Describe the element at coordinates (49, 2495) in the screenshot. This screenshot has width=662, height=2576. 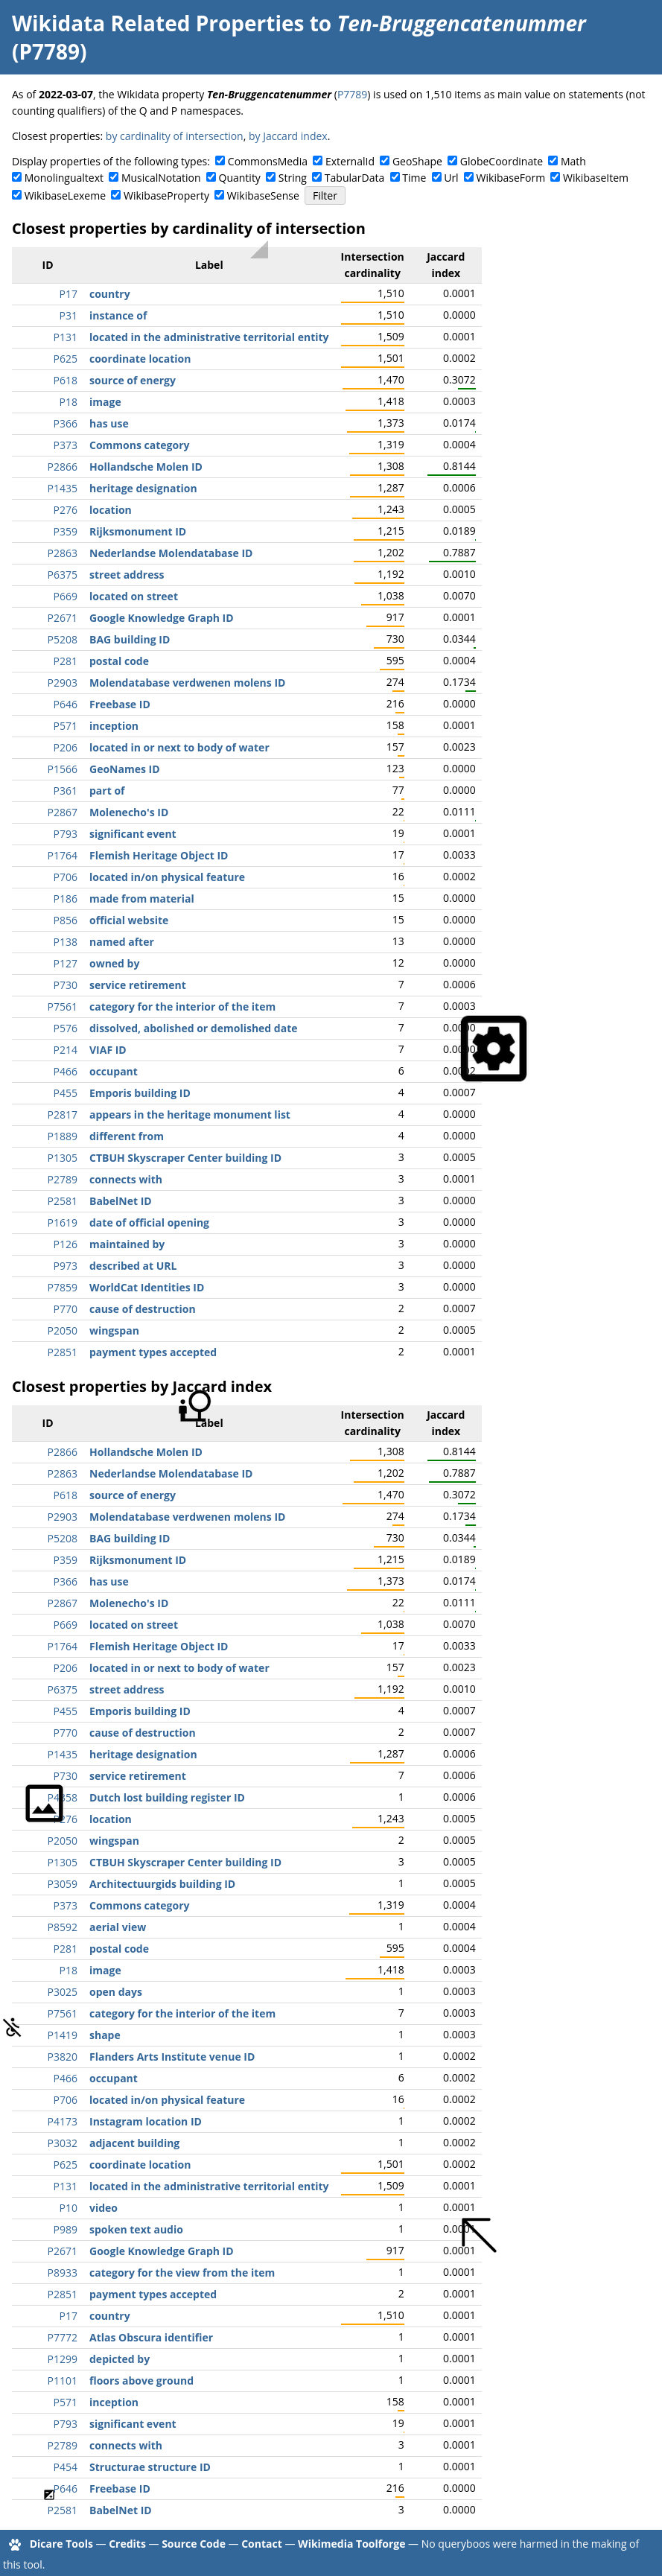
I see `adjust image exposure settings` at that location.